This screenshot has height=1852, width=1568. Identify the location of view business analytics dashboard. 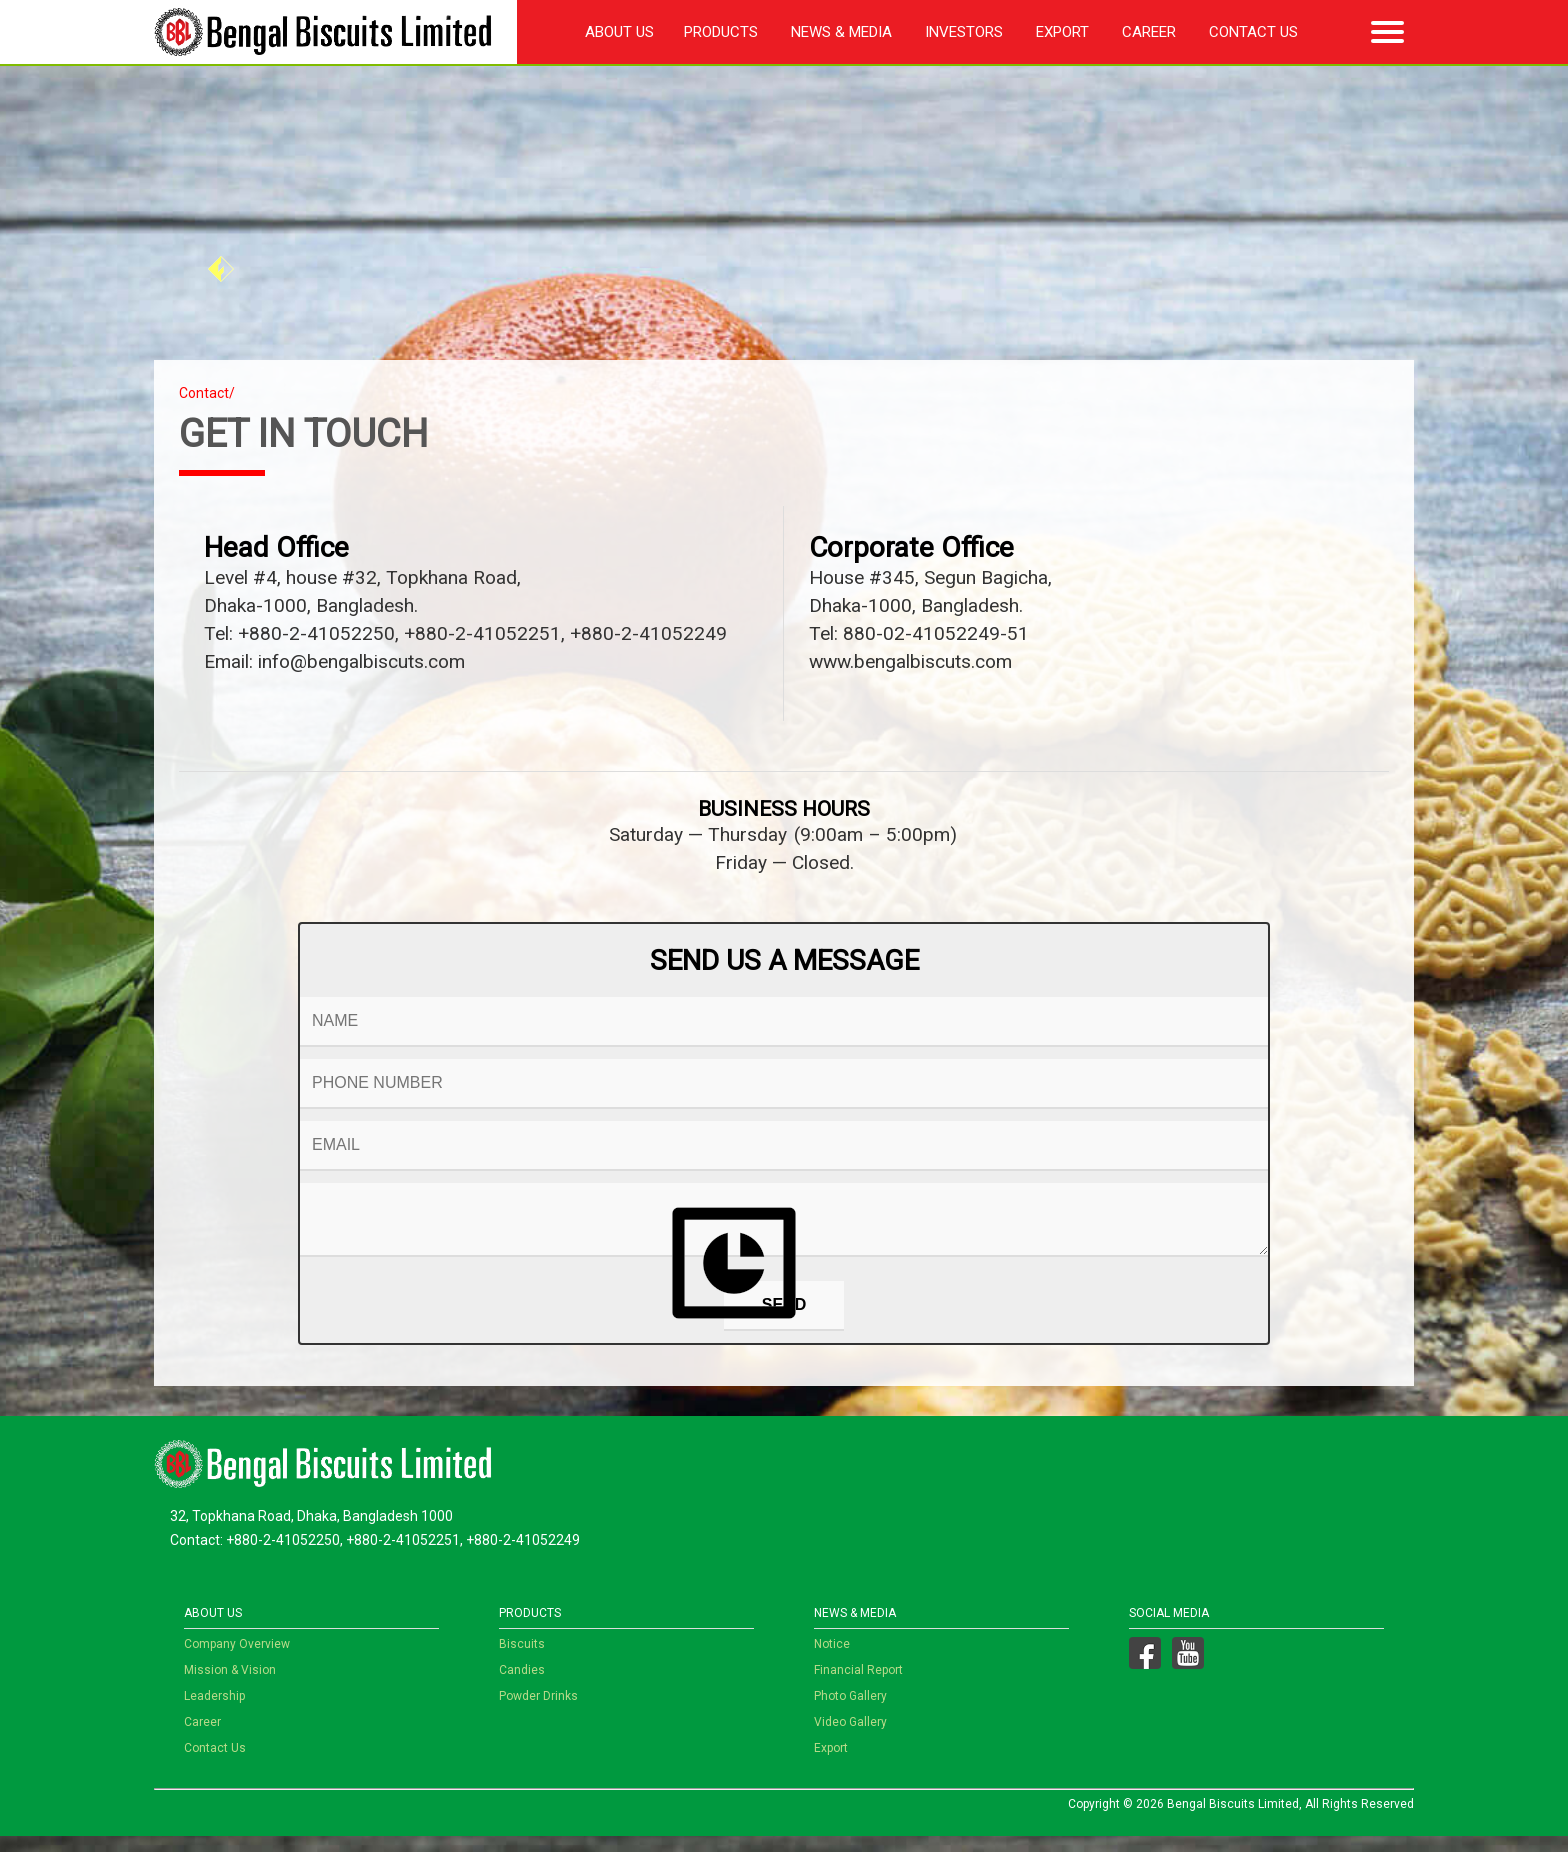
(734, 1263).